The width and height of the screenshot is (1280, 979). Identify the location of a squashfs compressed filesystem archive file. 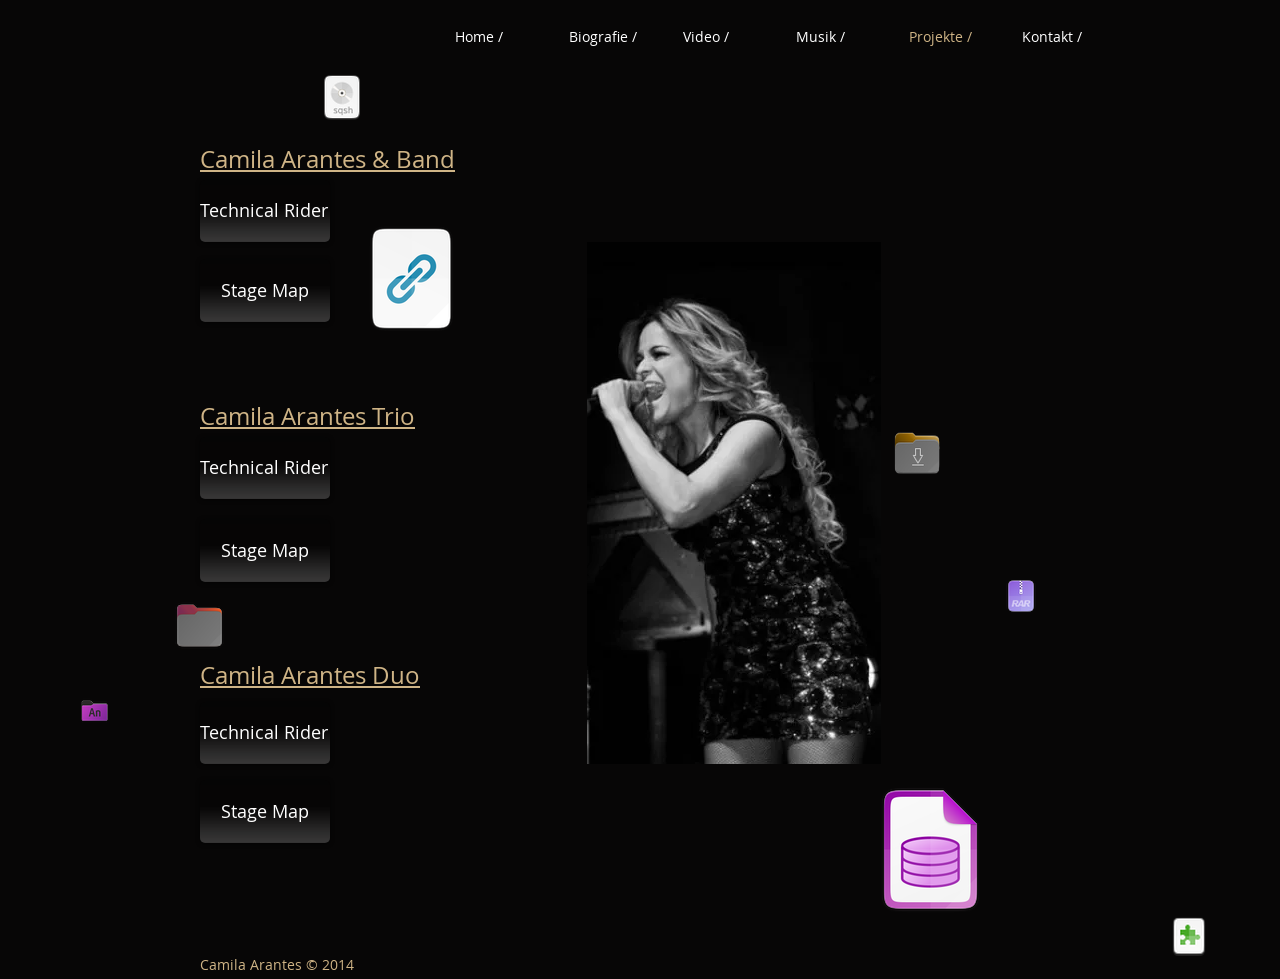
(342, 97).